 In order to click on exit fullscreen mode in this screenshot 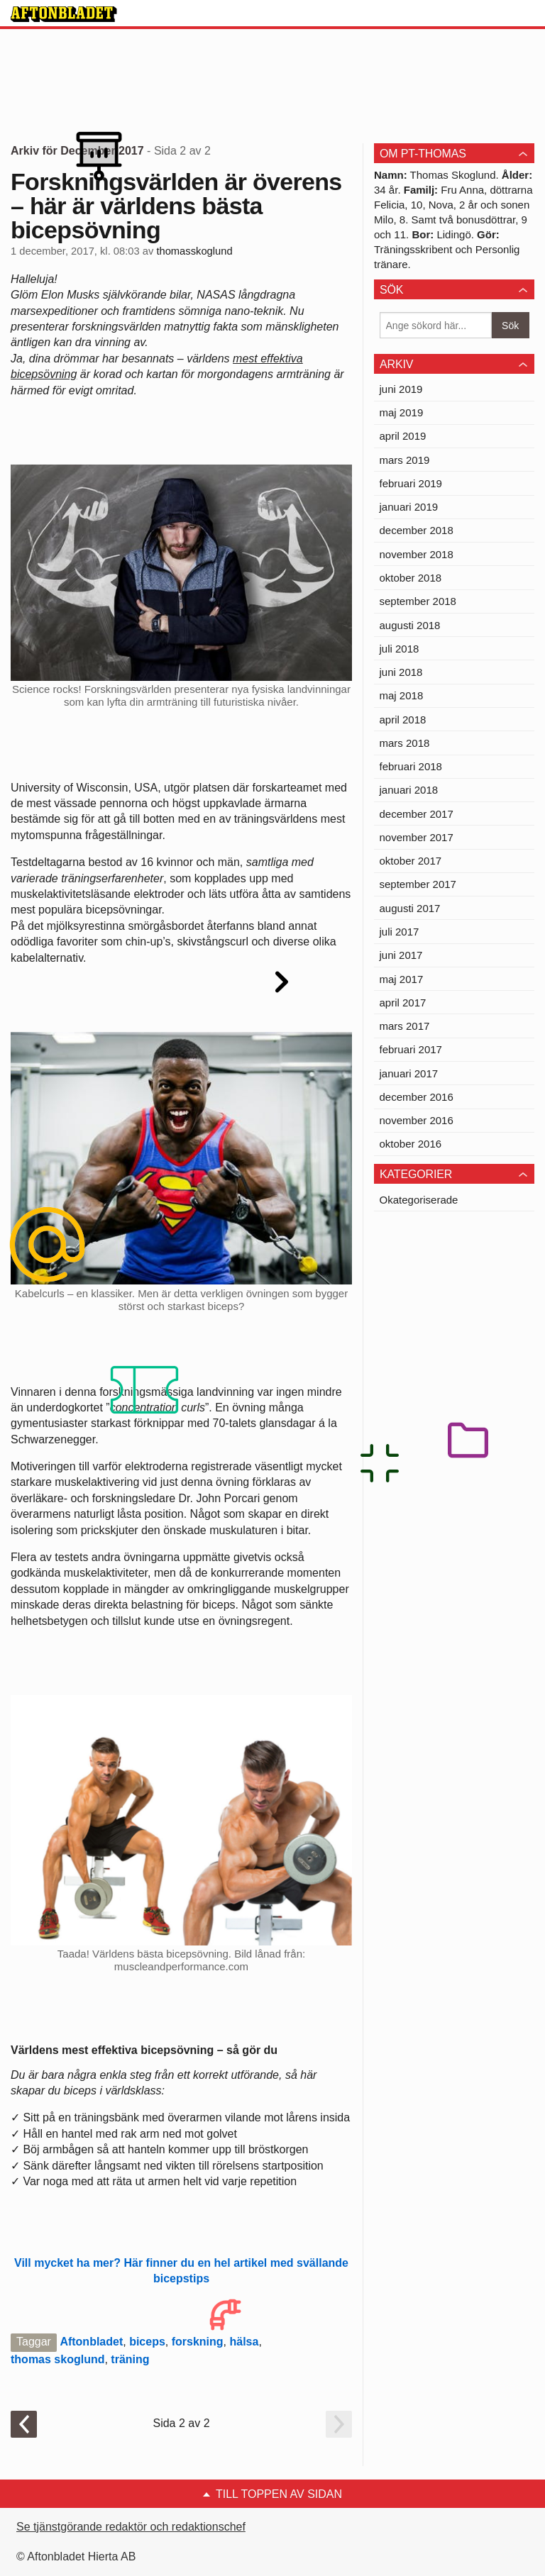, I will do `click(380, 1463)`.